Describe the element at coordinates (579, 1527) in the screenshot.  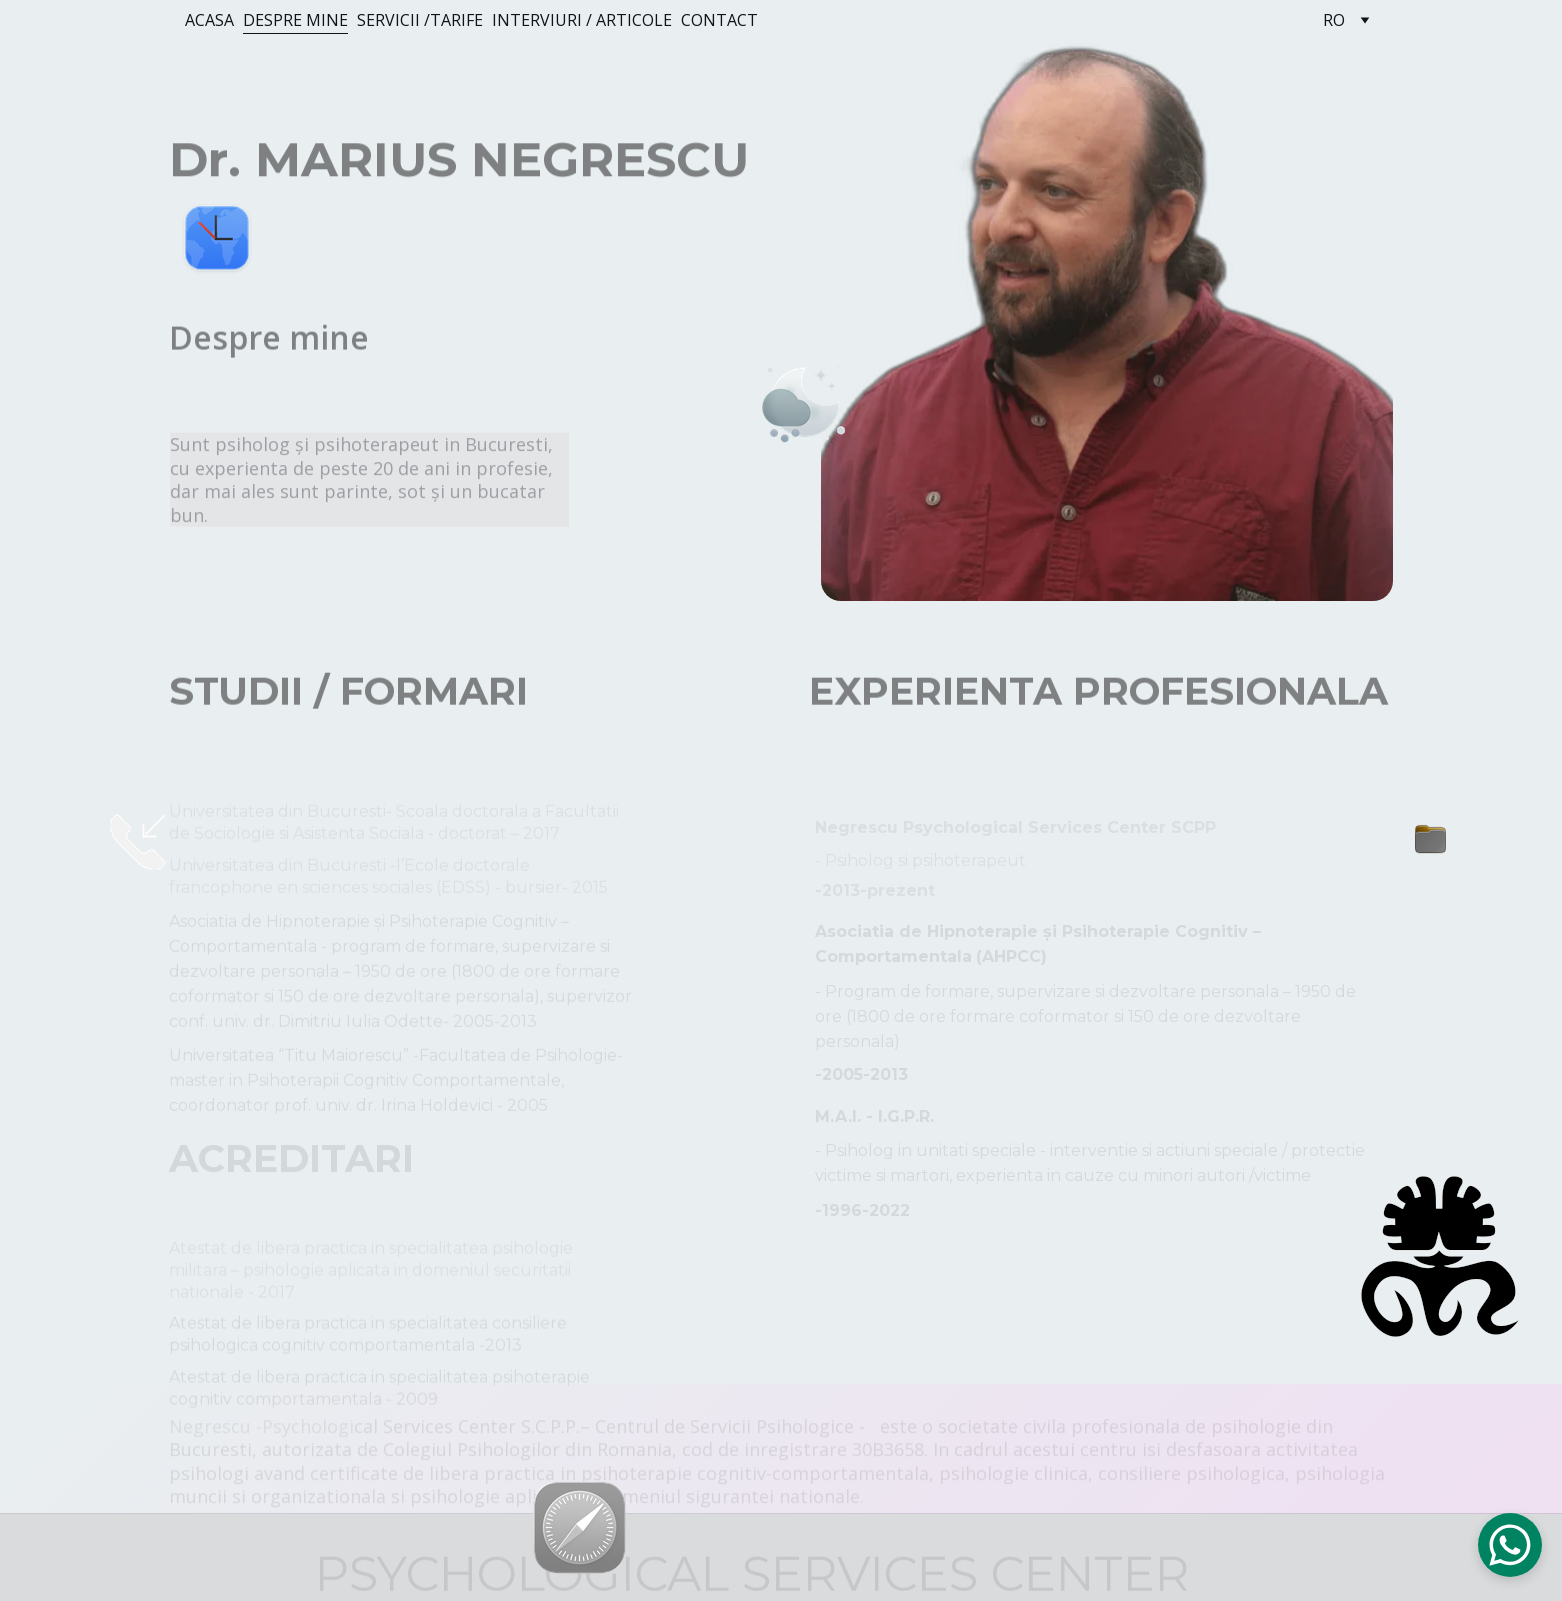
I see `open Safari web browser` at that location.